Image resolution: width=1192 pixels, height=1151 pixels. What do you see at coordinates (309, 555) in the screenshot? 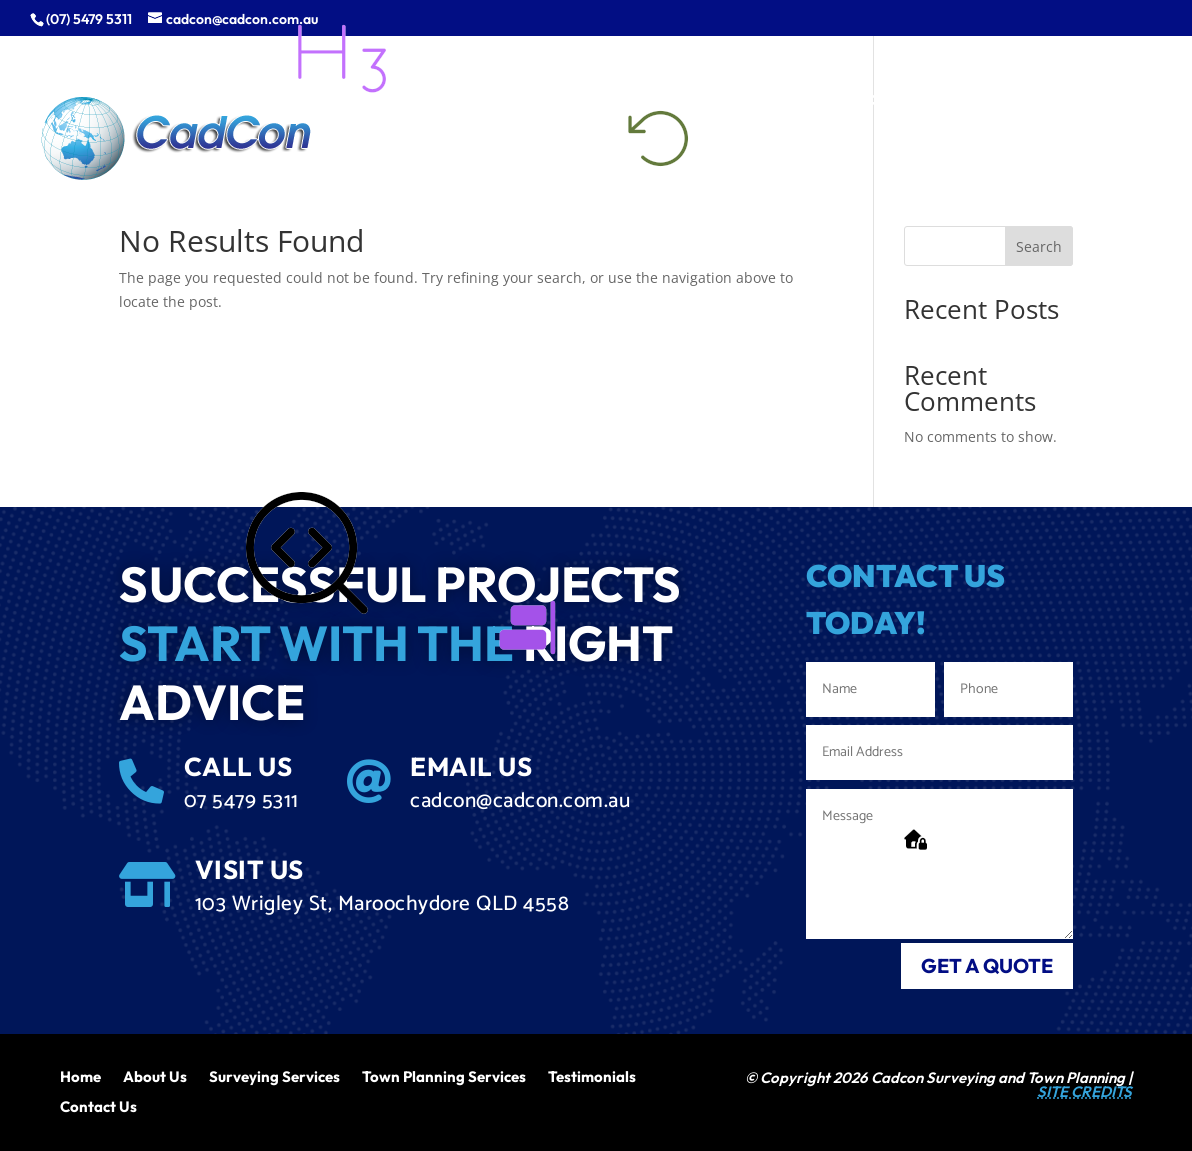
I see `scan or analyze code for issues` at bounding box center [309, 555].